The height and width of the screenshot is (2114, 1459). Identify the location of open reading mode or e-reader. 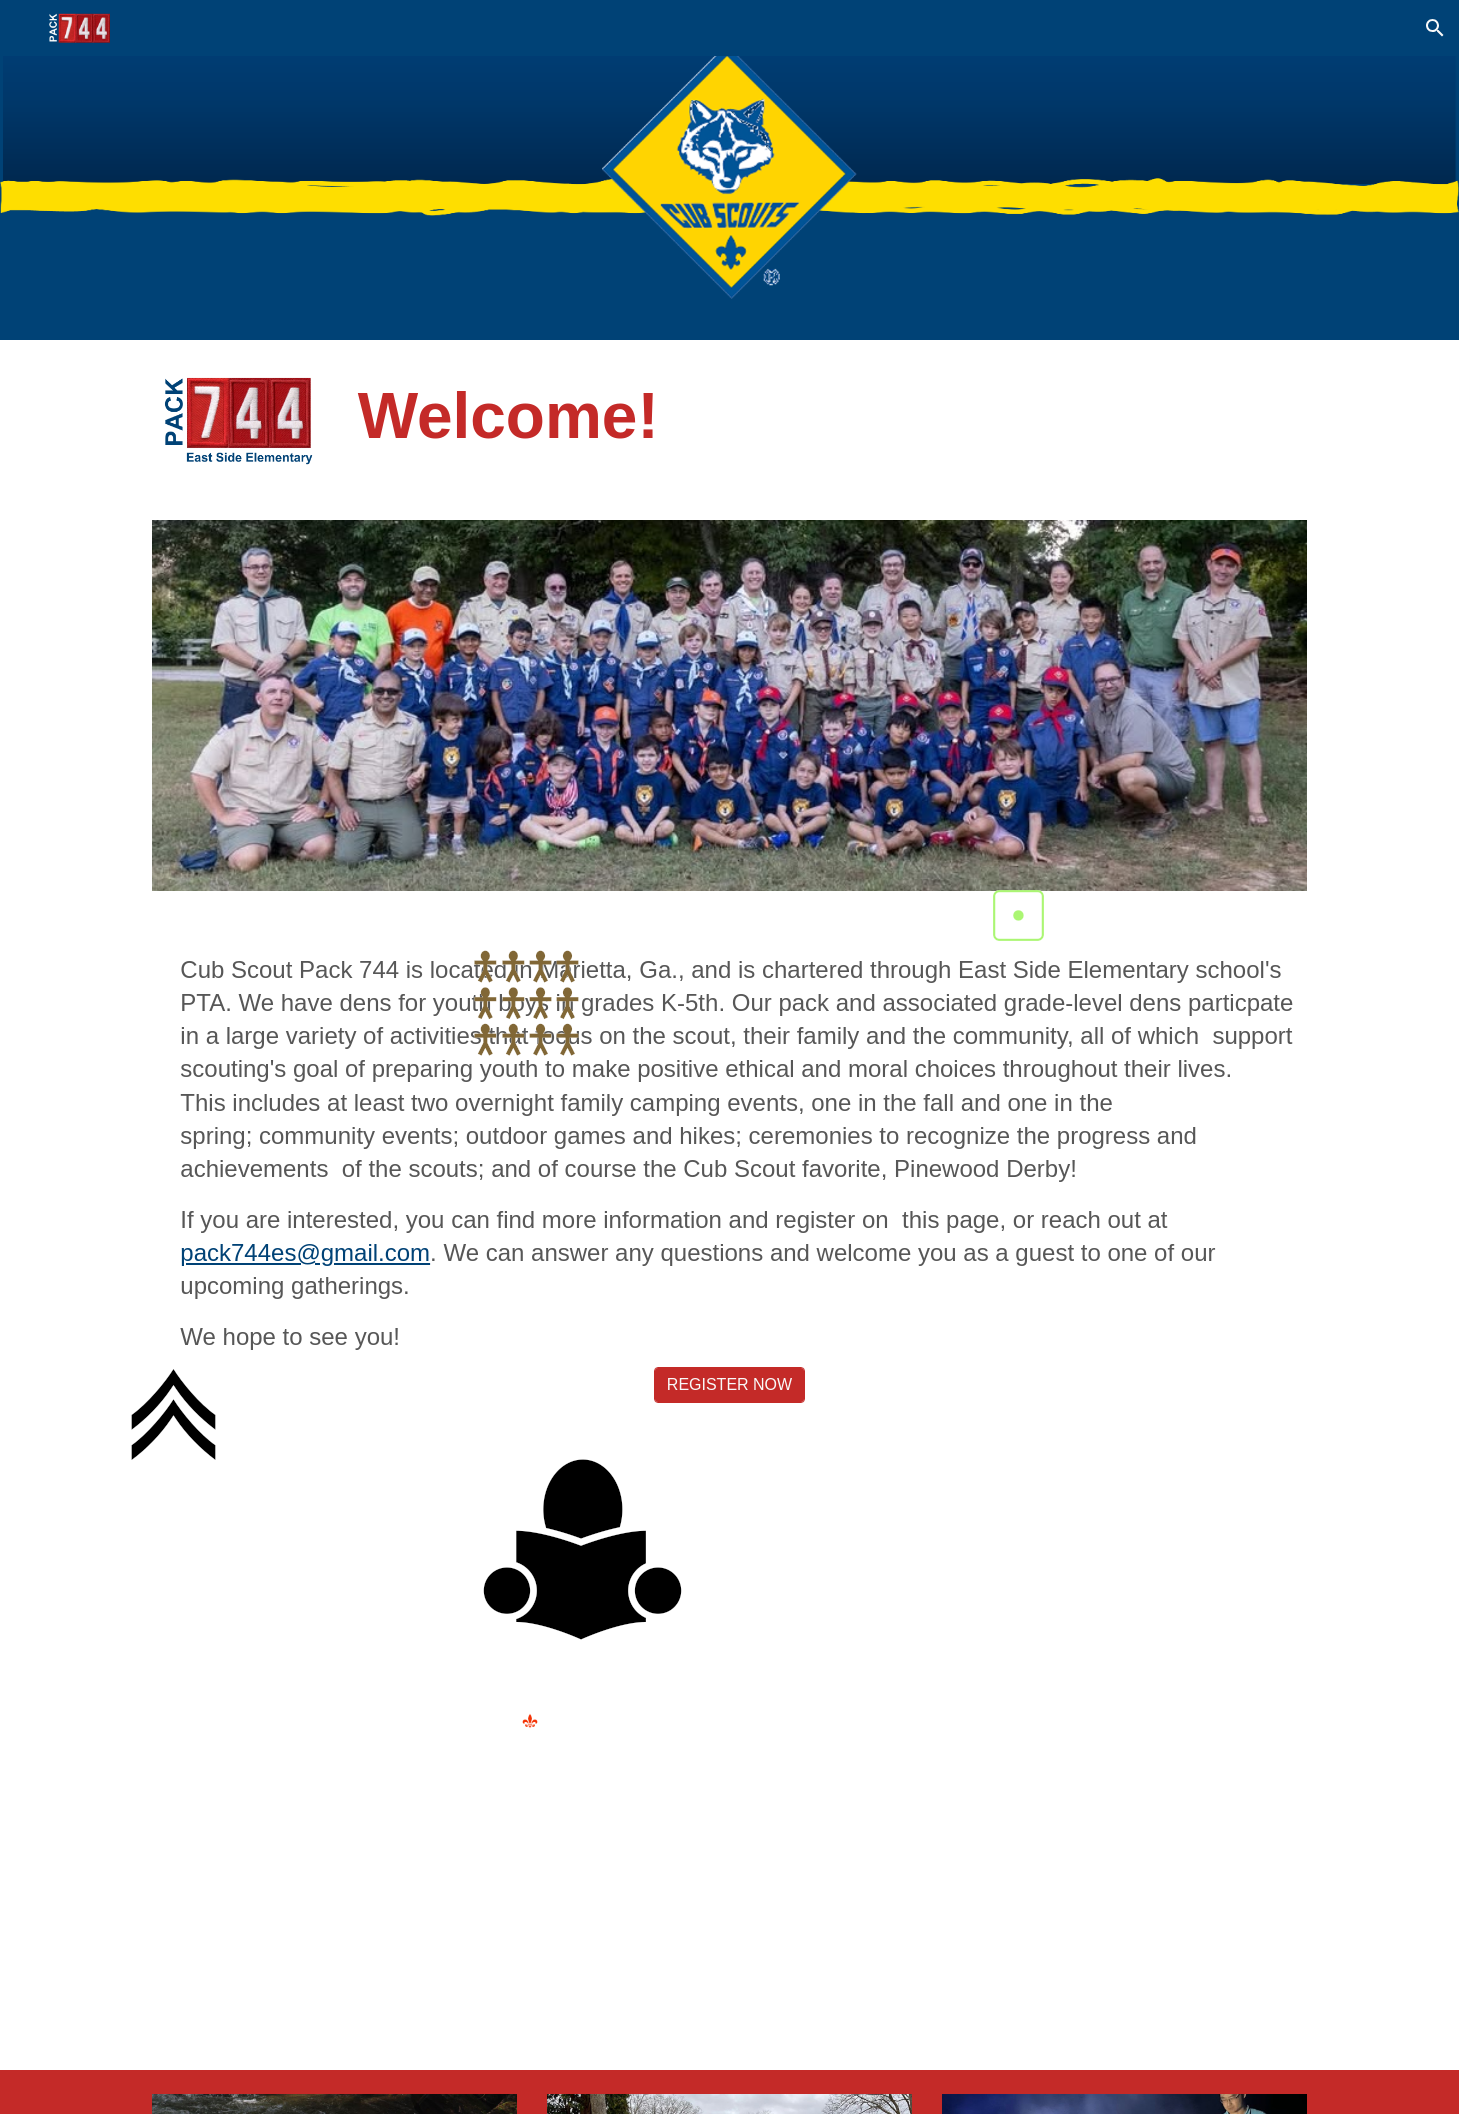
(582, 1549).